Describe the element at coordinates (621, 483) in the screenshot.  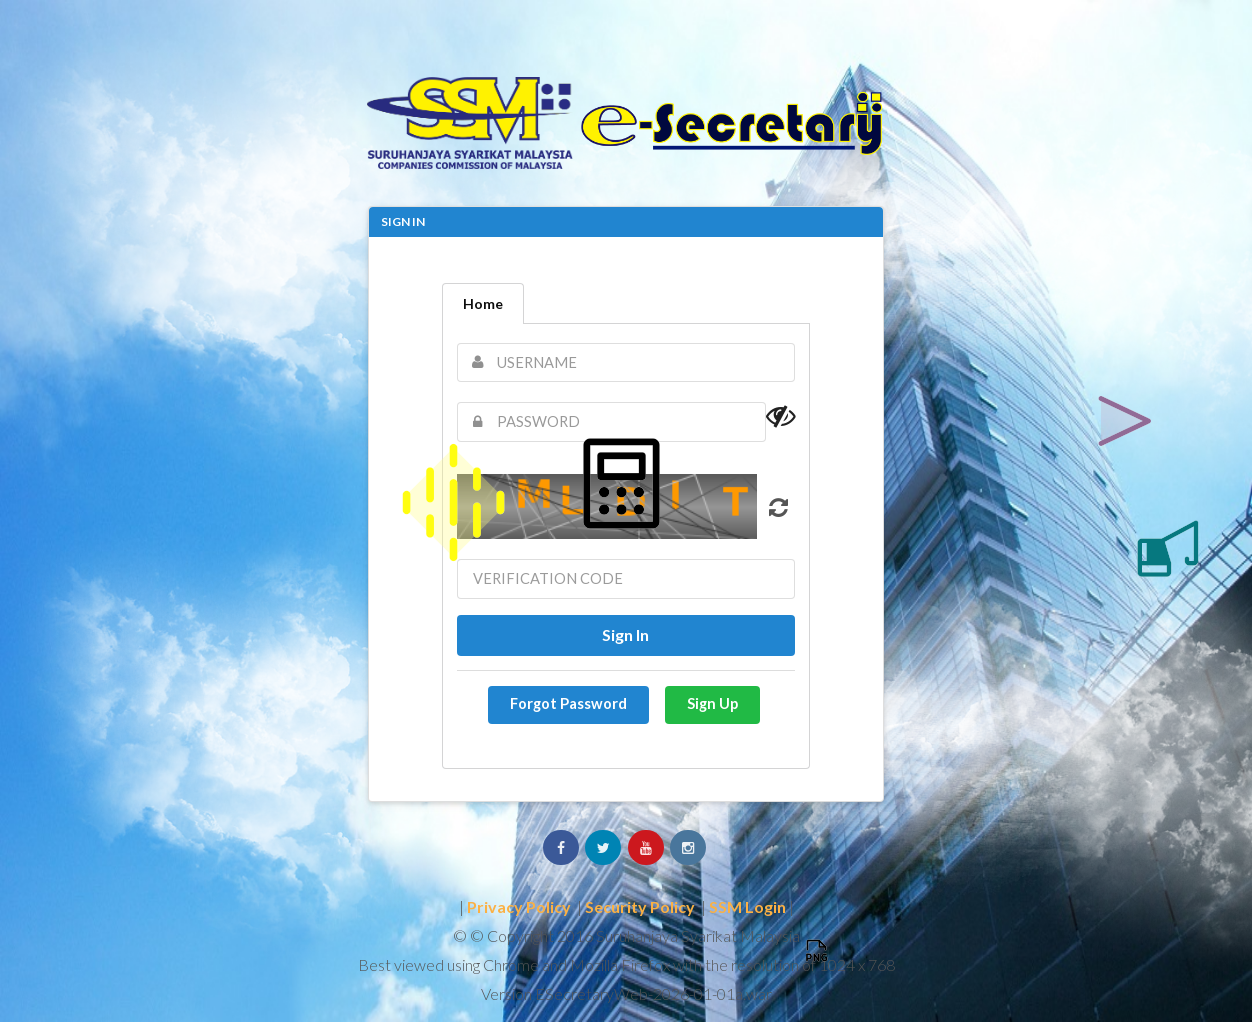
I see `open the calculator app` at that location.